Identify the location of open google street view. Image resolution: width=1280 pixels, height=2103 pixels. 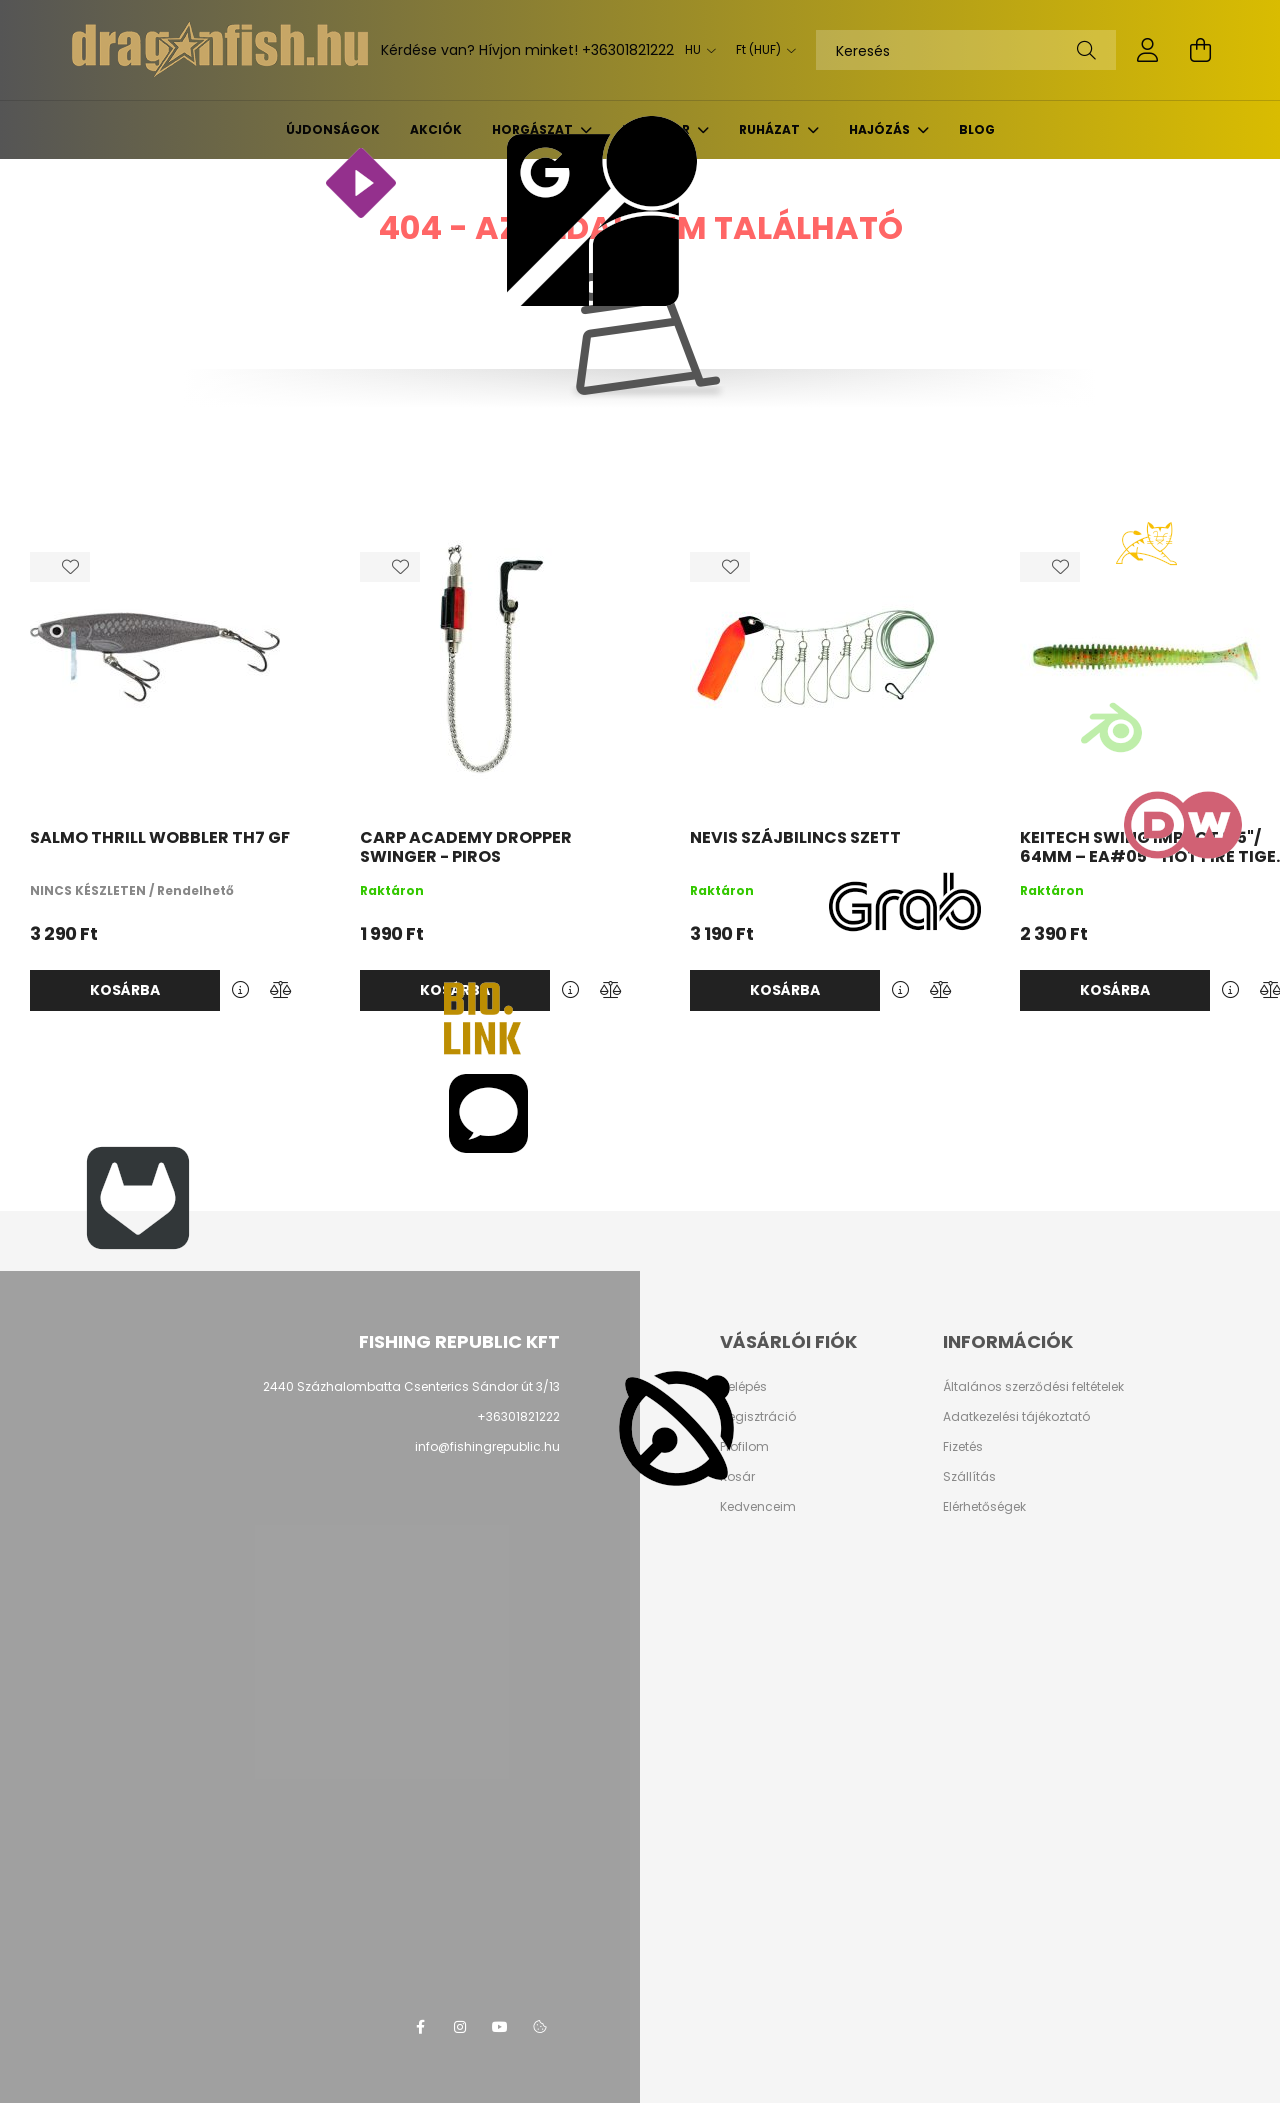
(602, 211).